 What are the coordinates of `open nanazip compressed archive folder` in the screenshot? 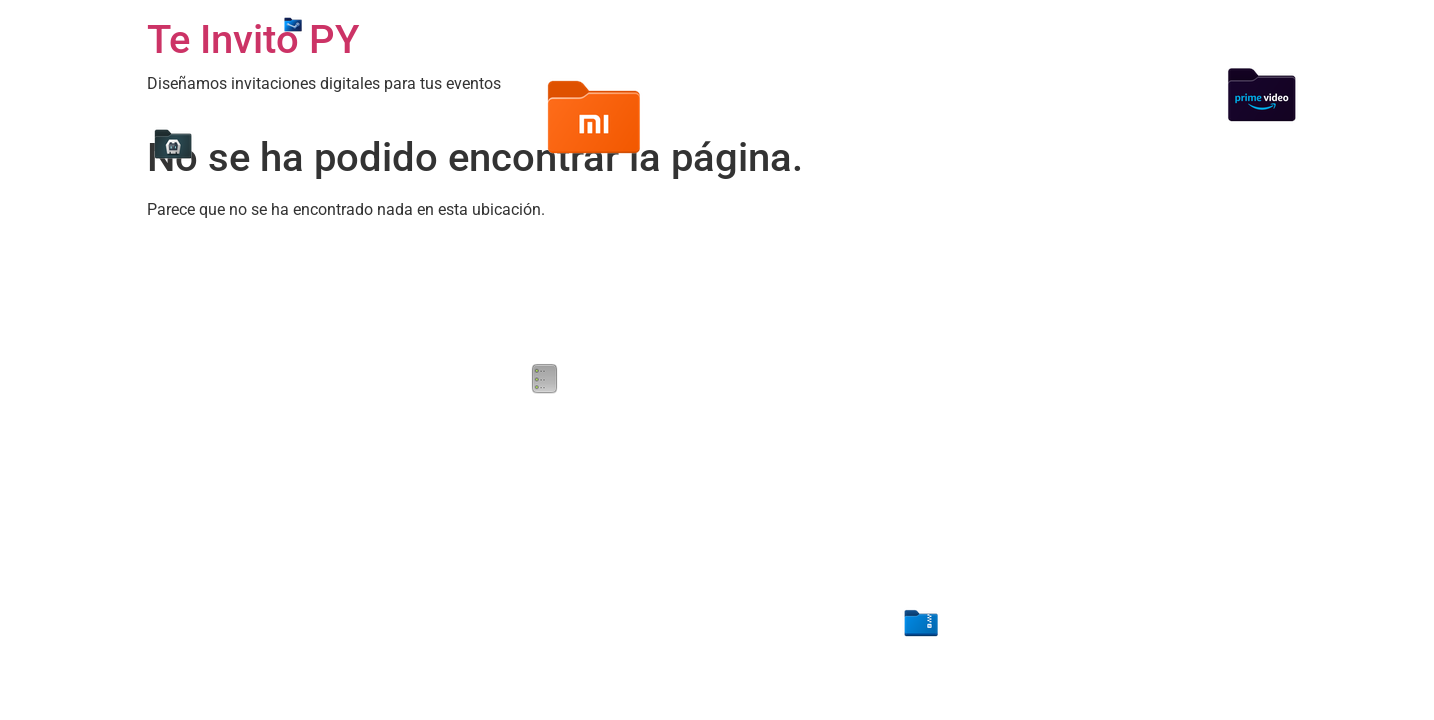 It's located at (921, 624).